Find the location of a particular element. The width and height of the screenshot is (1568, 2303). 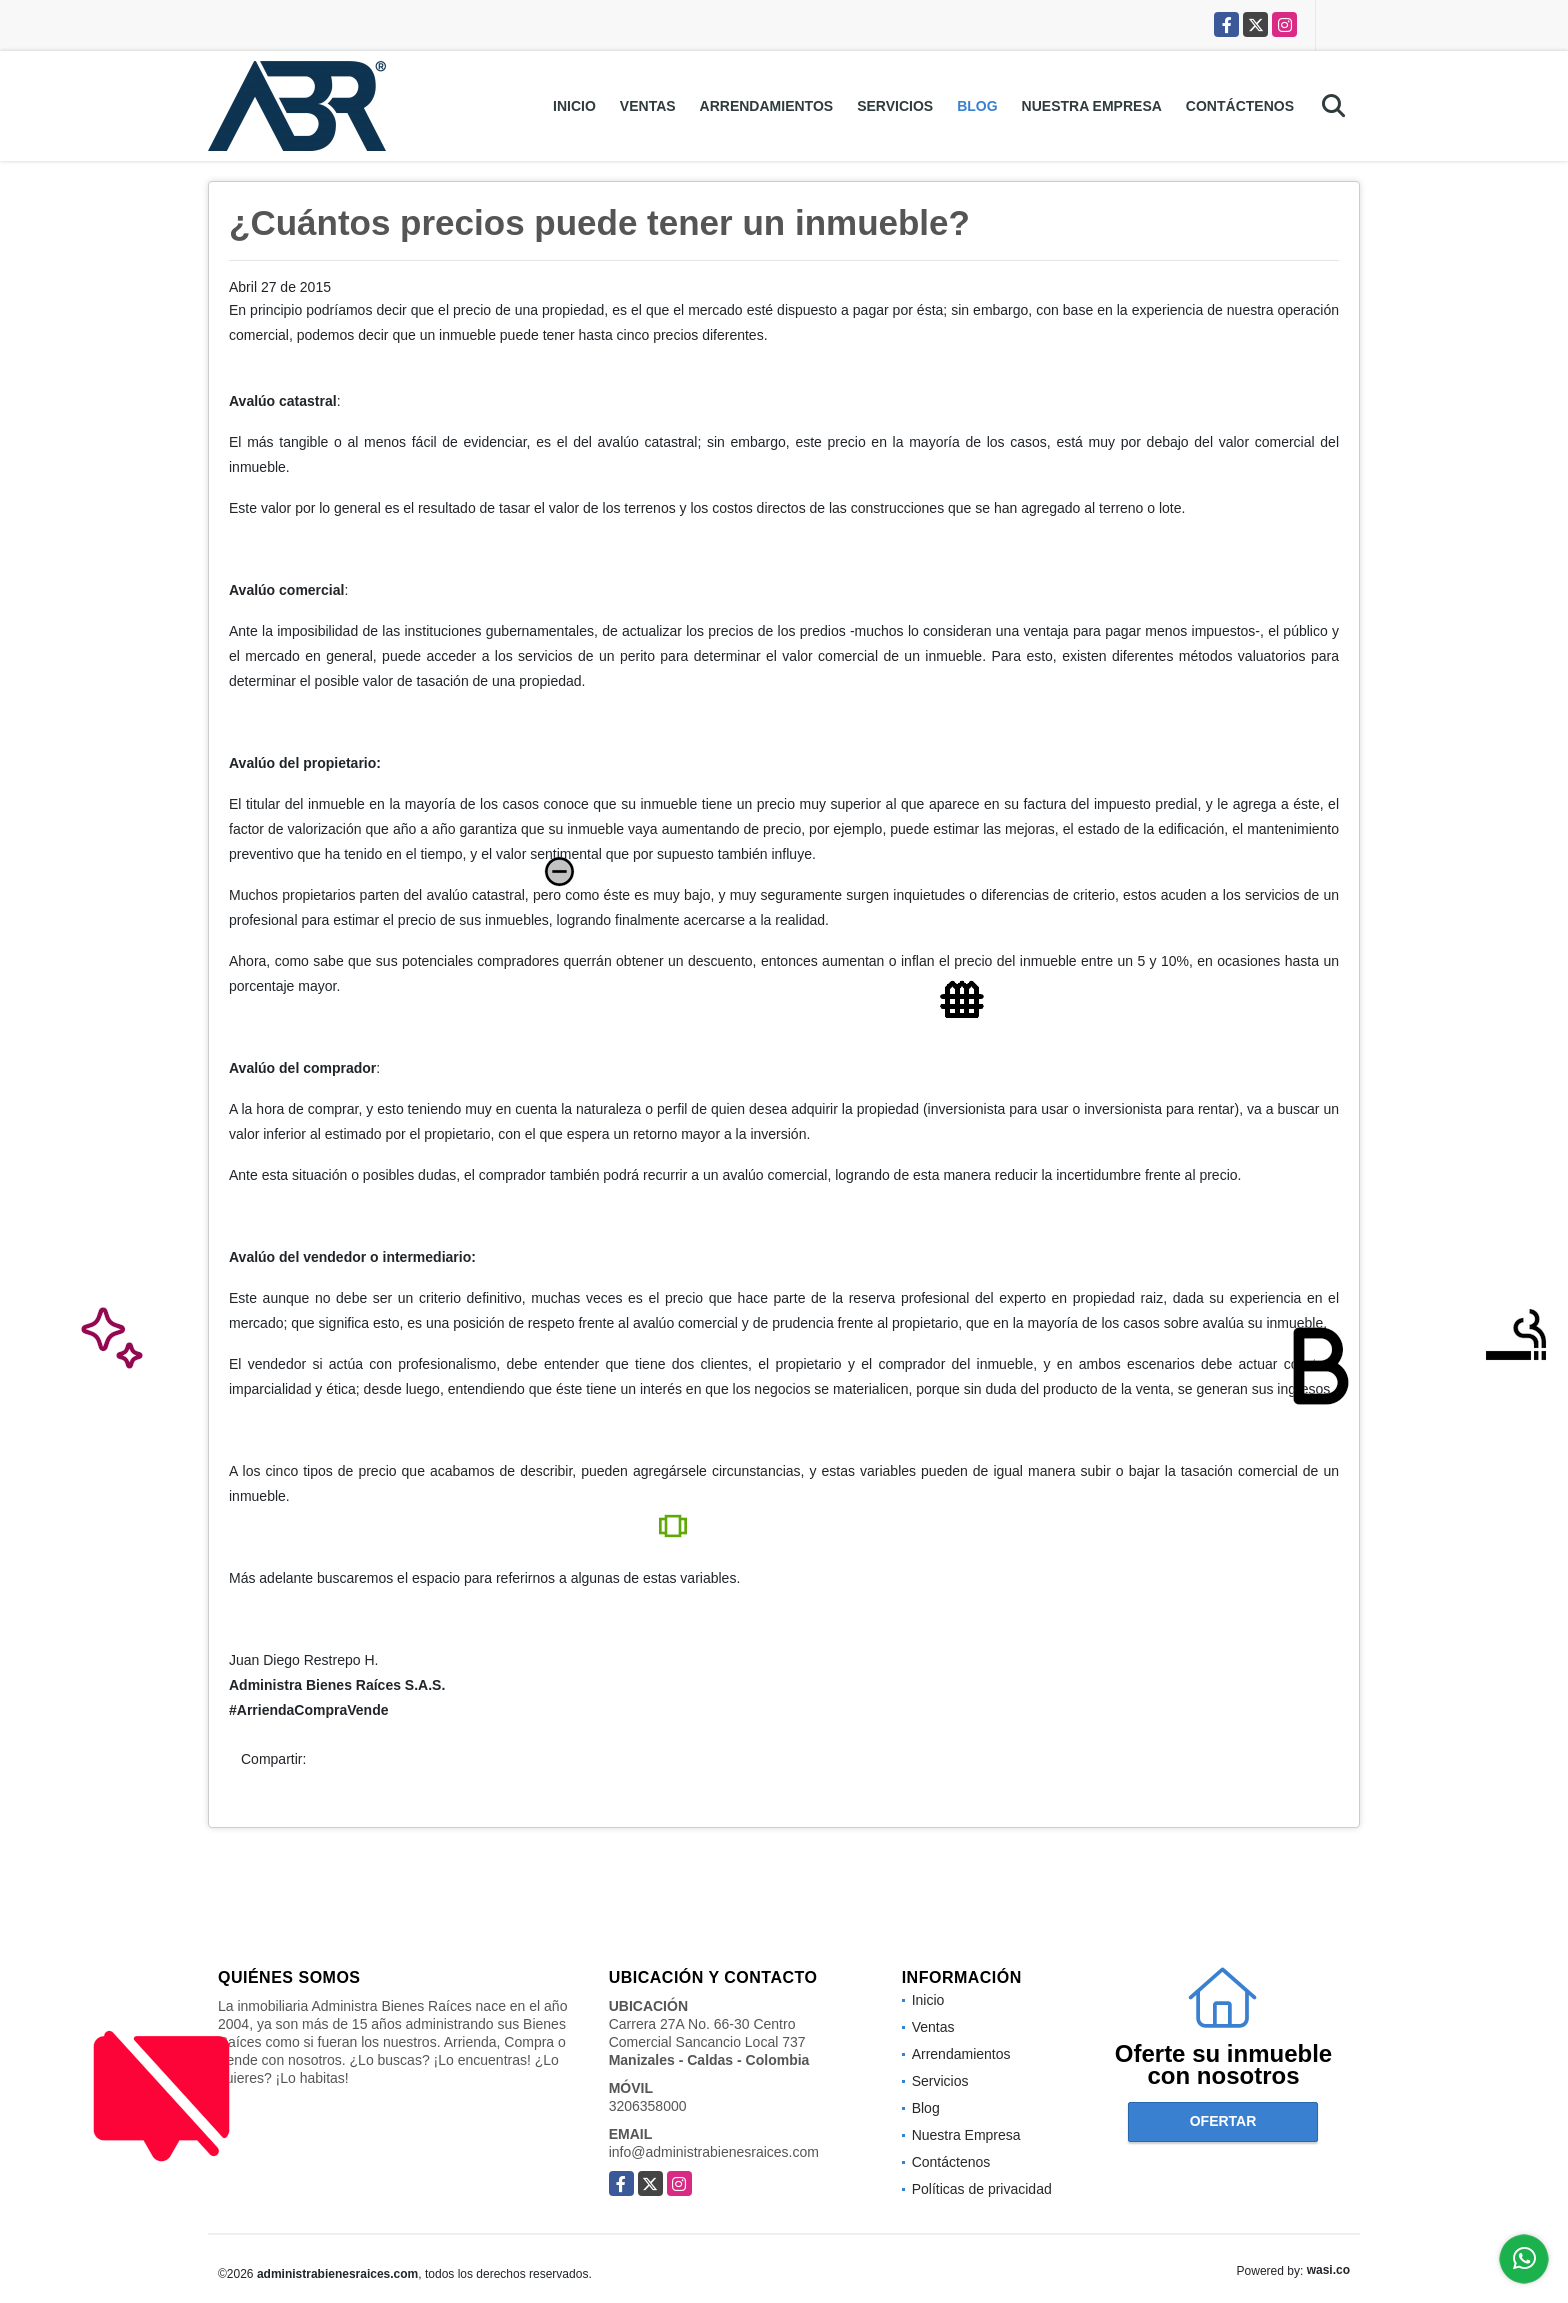

view content in carousel mode is located at coordinates (673, 1526).